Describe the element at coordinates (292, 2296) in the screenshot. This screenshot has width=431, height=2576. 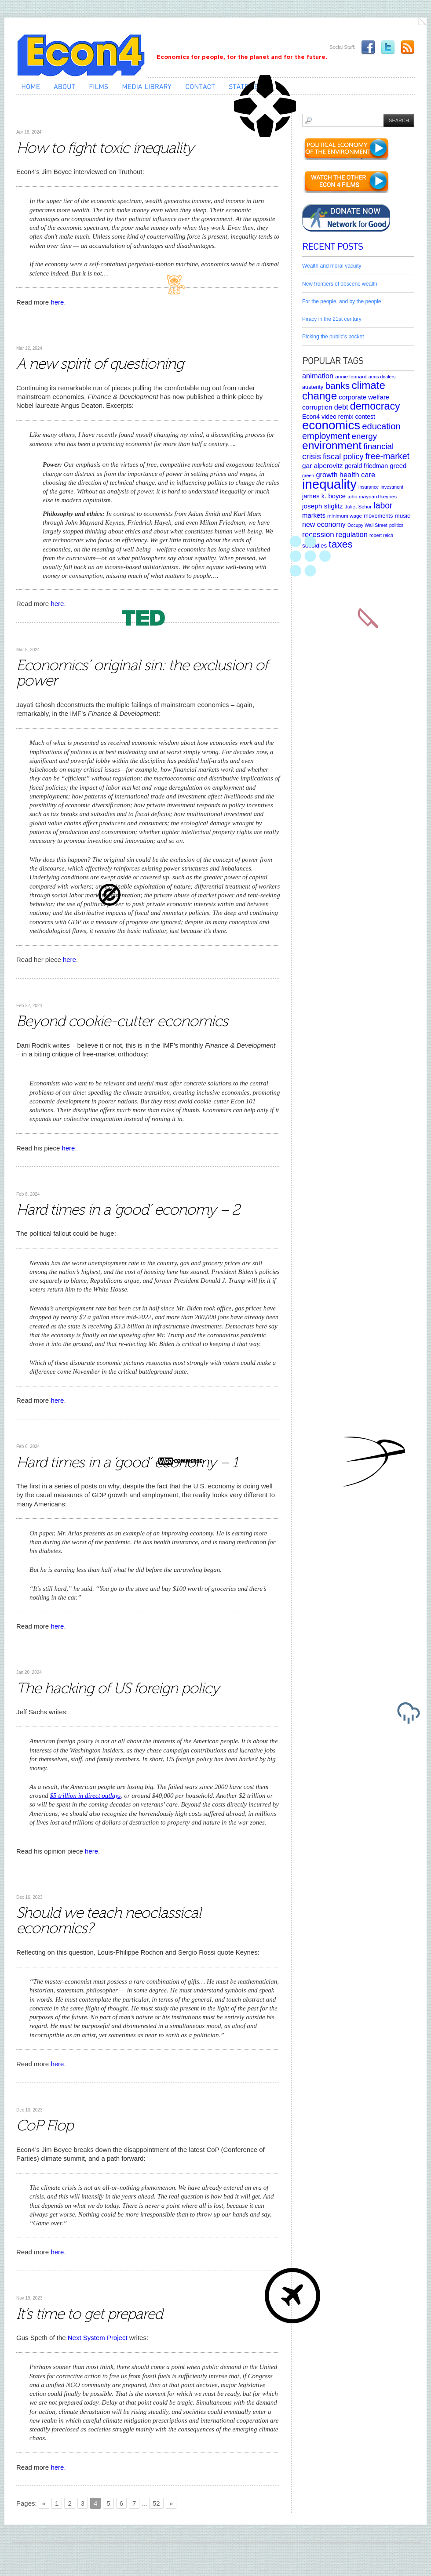
I see `cockpit server management application logo` at that location.